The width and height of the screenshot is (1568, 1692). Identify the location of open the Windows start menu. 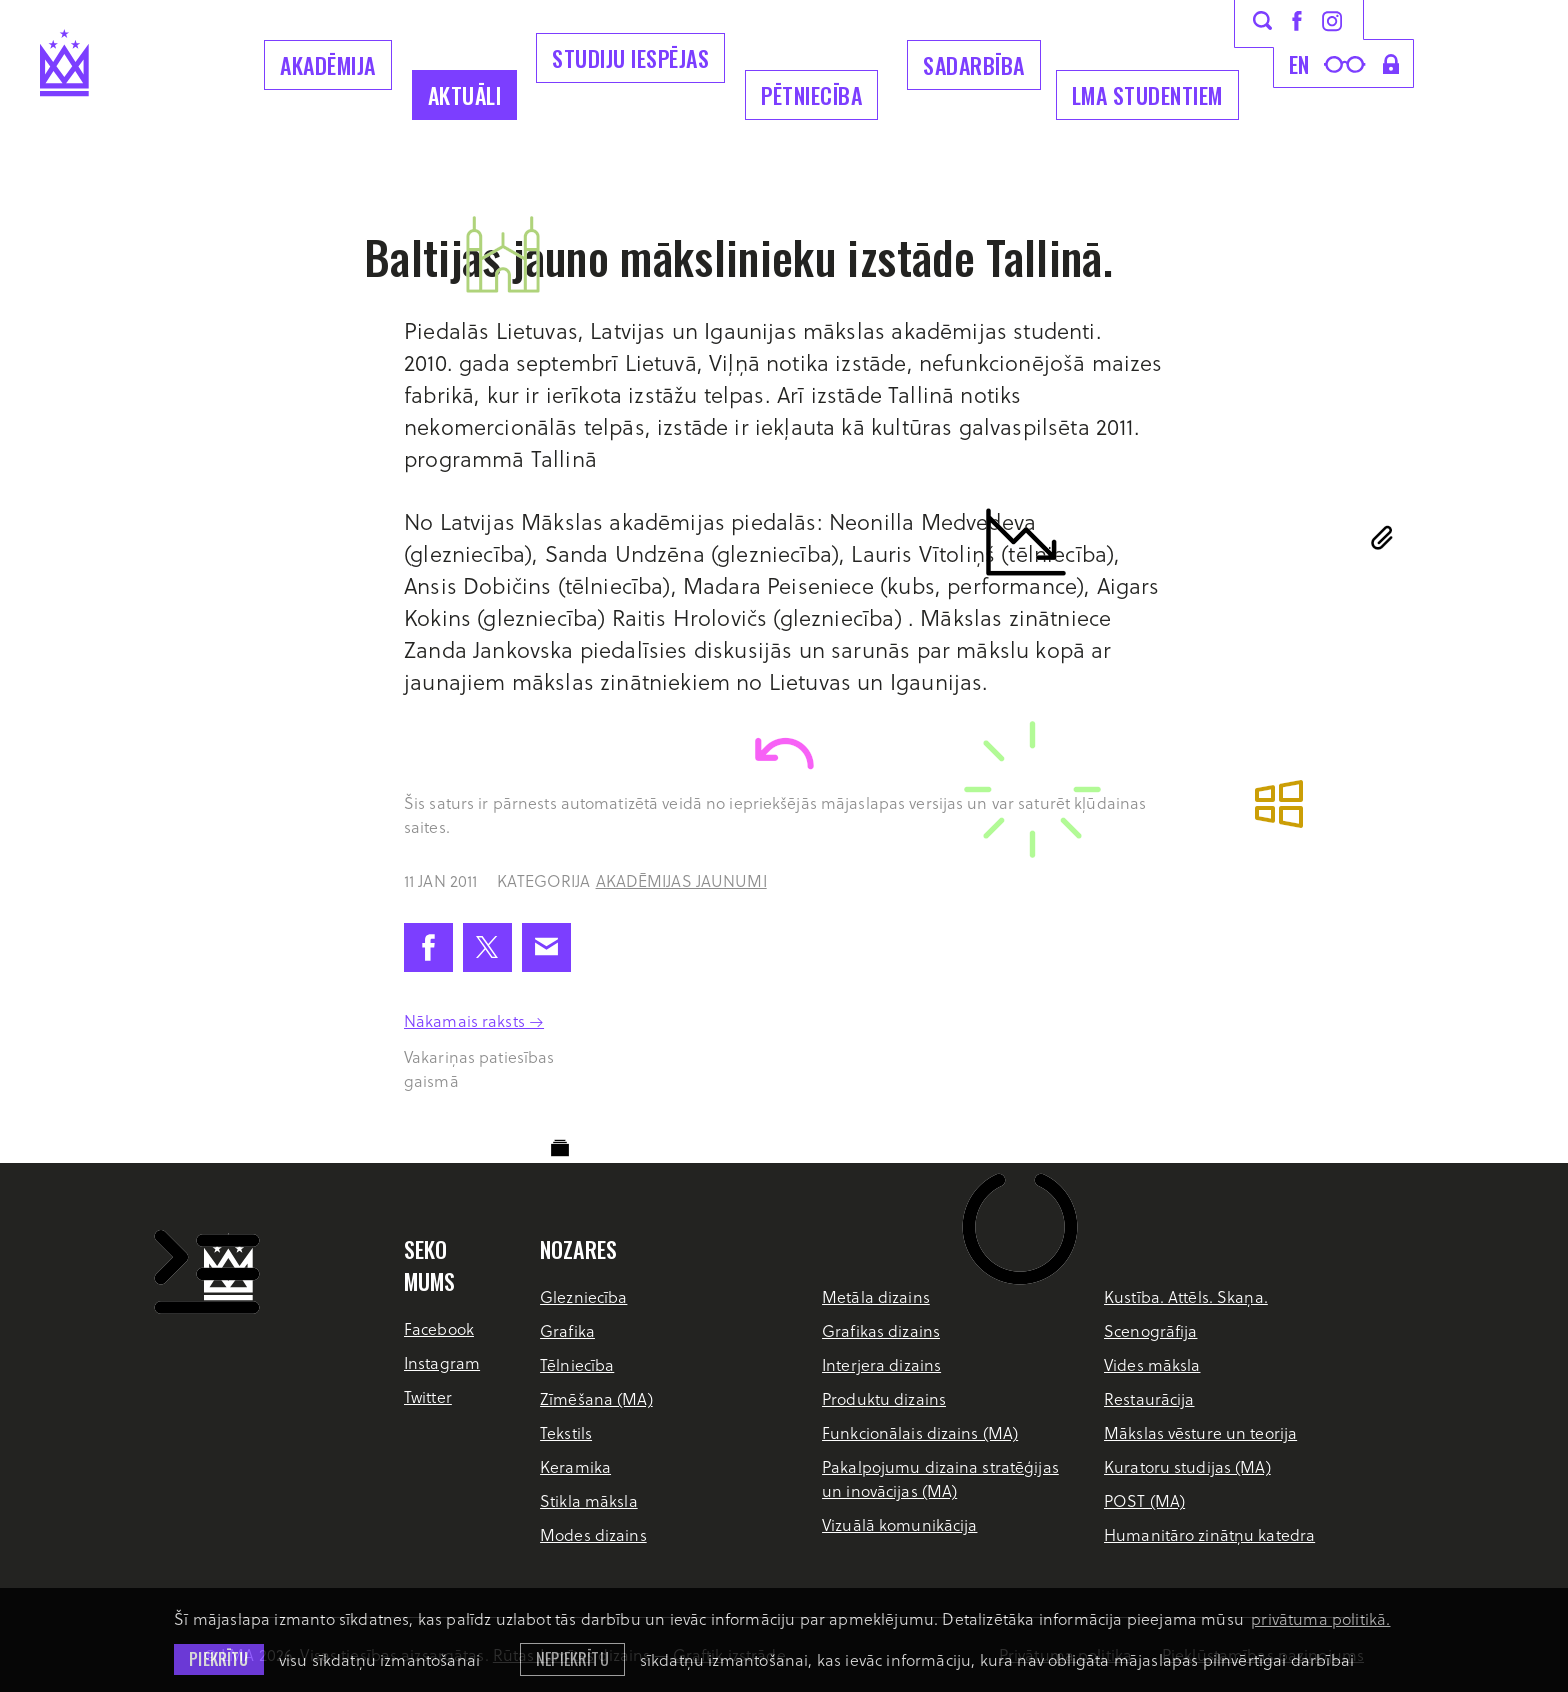
(1281, 804).